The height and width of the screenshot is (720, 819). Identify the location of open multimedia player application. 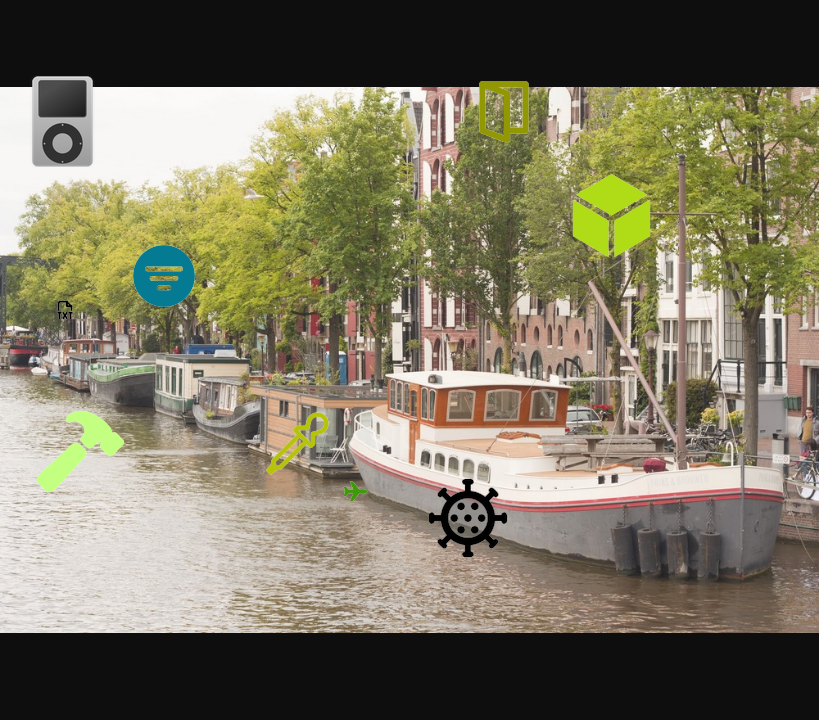
(62, 121).